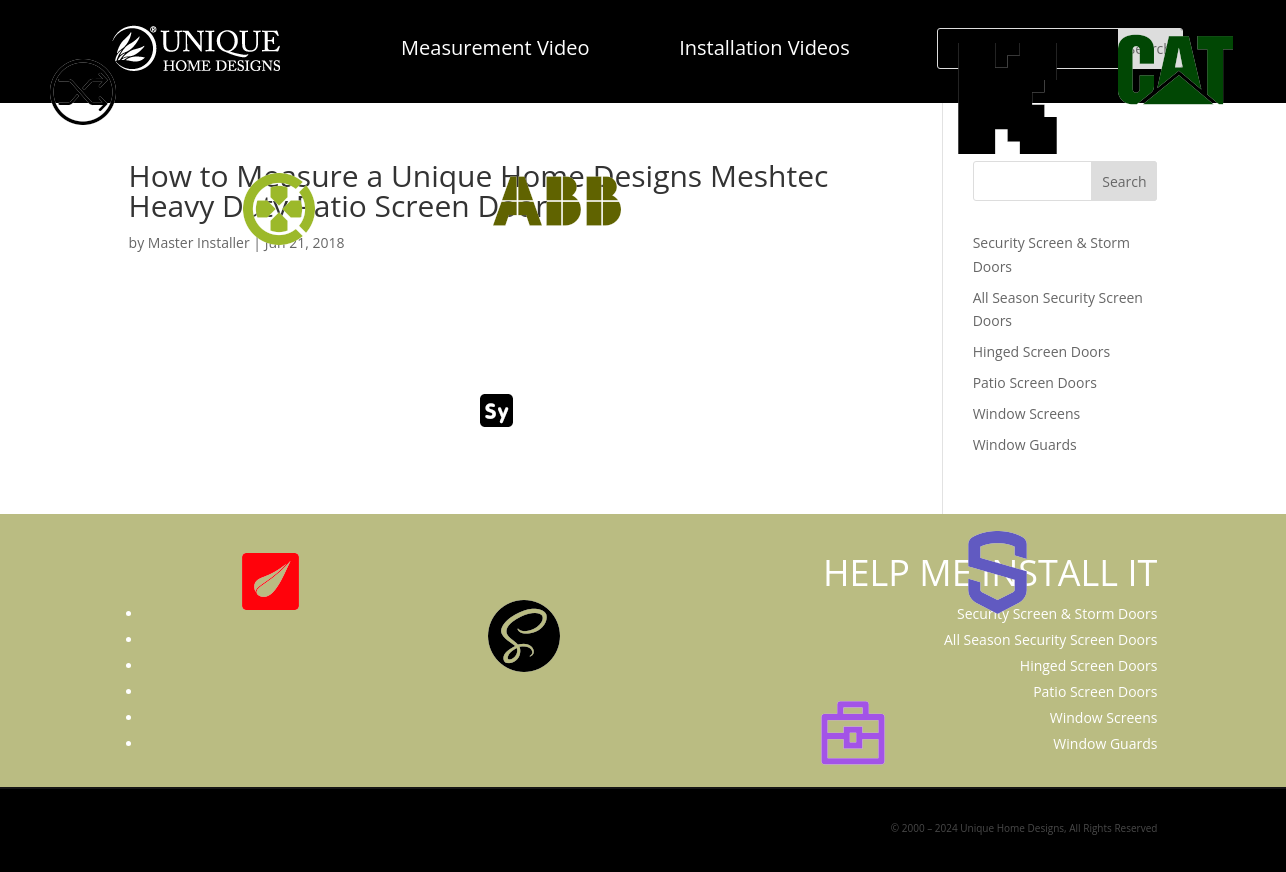 This screenshot has width=1286, height=872. Describe the element at coordinates (1175, 69) in the screenshot. I see `caterpillar inc. company logo` at that location.